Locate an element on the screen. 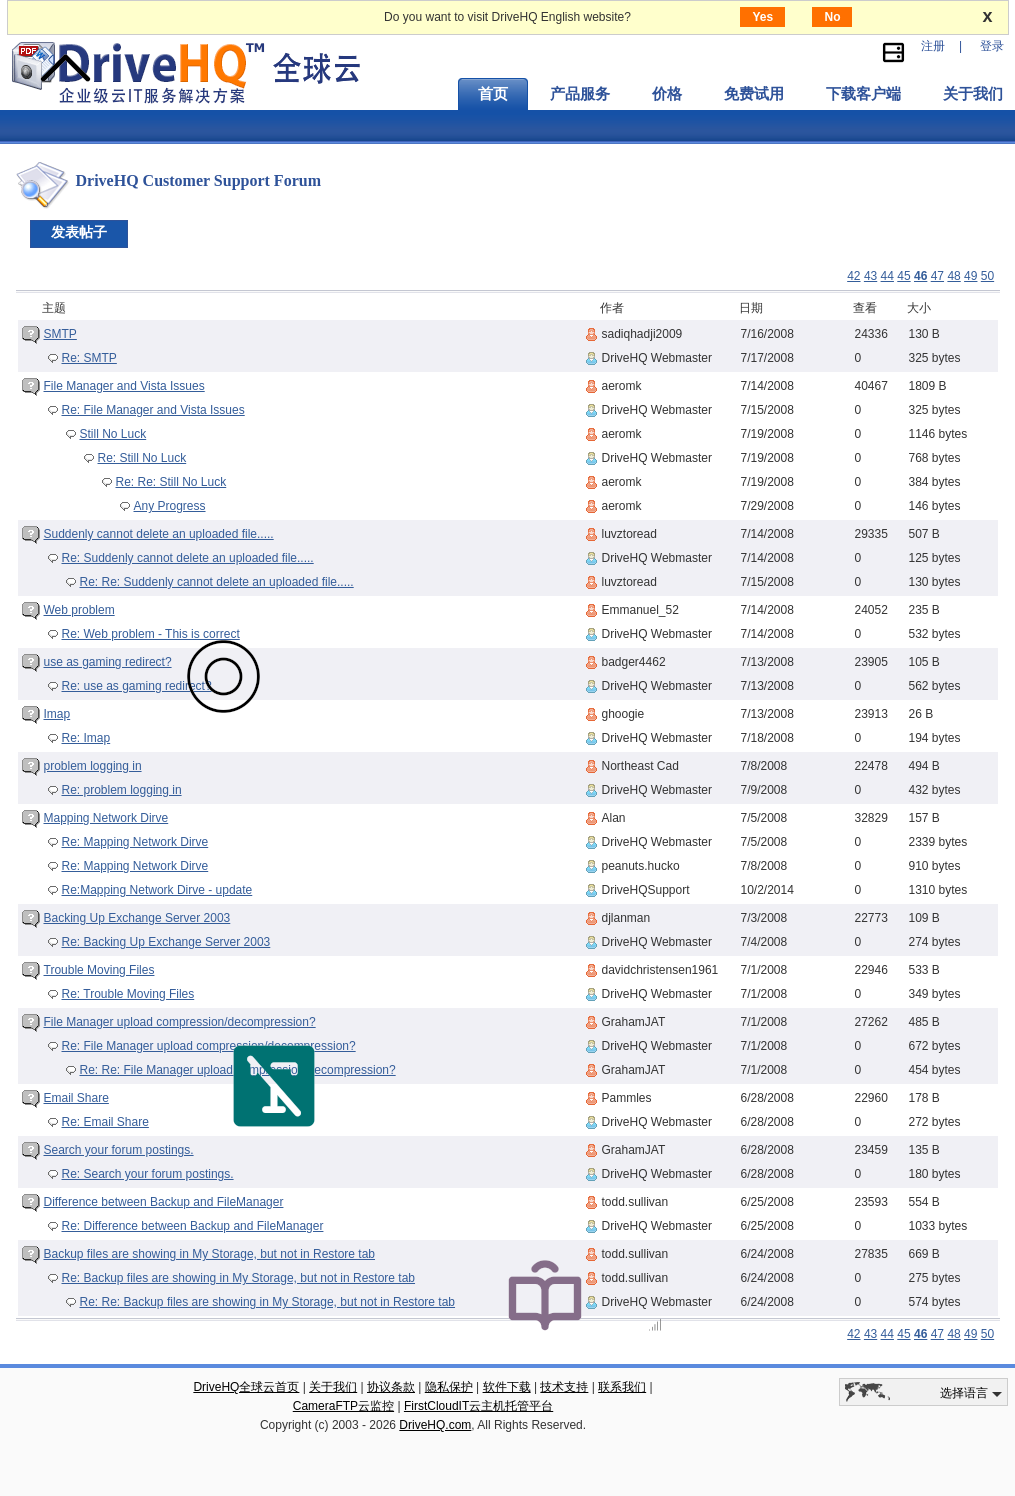 Image resolution: width=1015 pixels, height=1496 pixels. collapse or minimize a panel is located at coordinates (65, 81).